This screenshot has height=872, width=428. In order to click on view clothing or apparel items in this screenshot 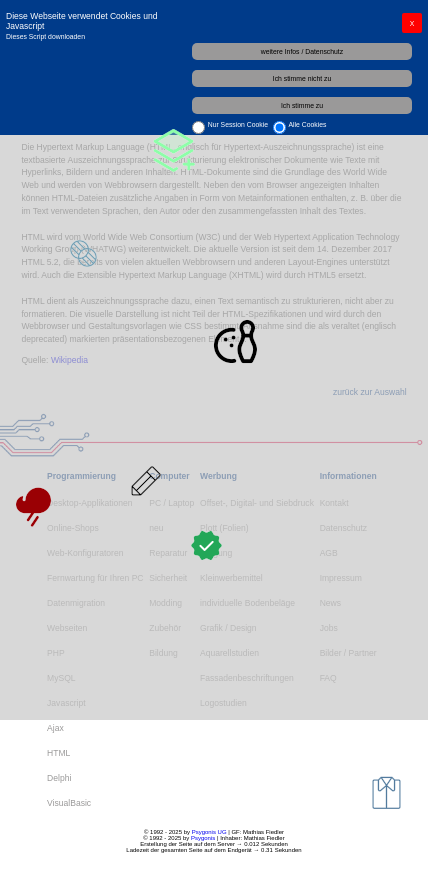, I will do `click(386, 793)`.